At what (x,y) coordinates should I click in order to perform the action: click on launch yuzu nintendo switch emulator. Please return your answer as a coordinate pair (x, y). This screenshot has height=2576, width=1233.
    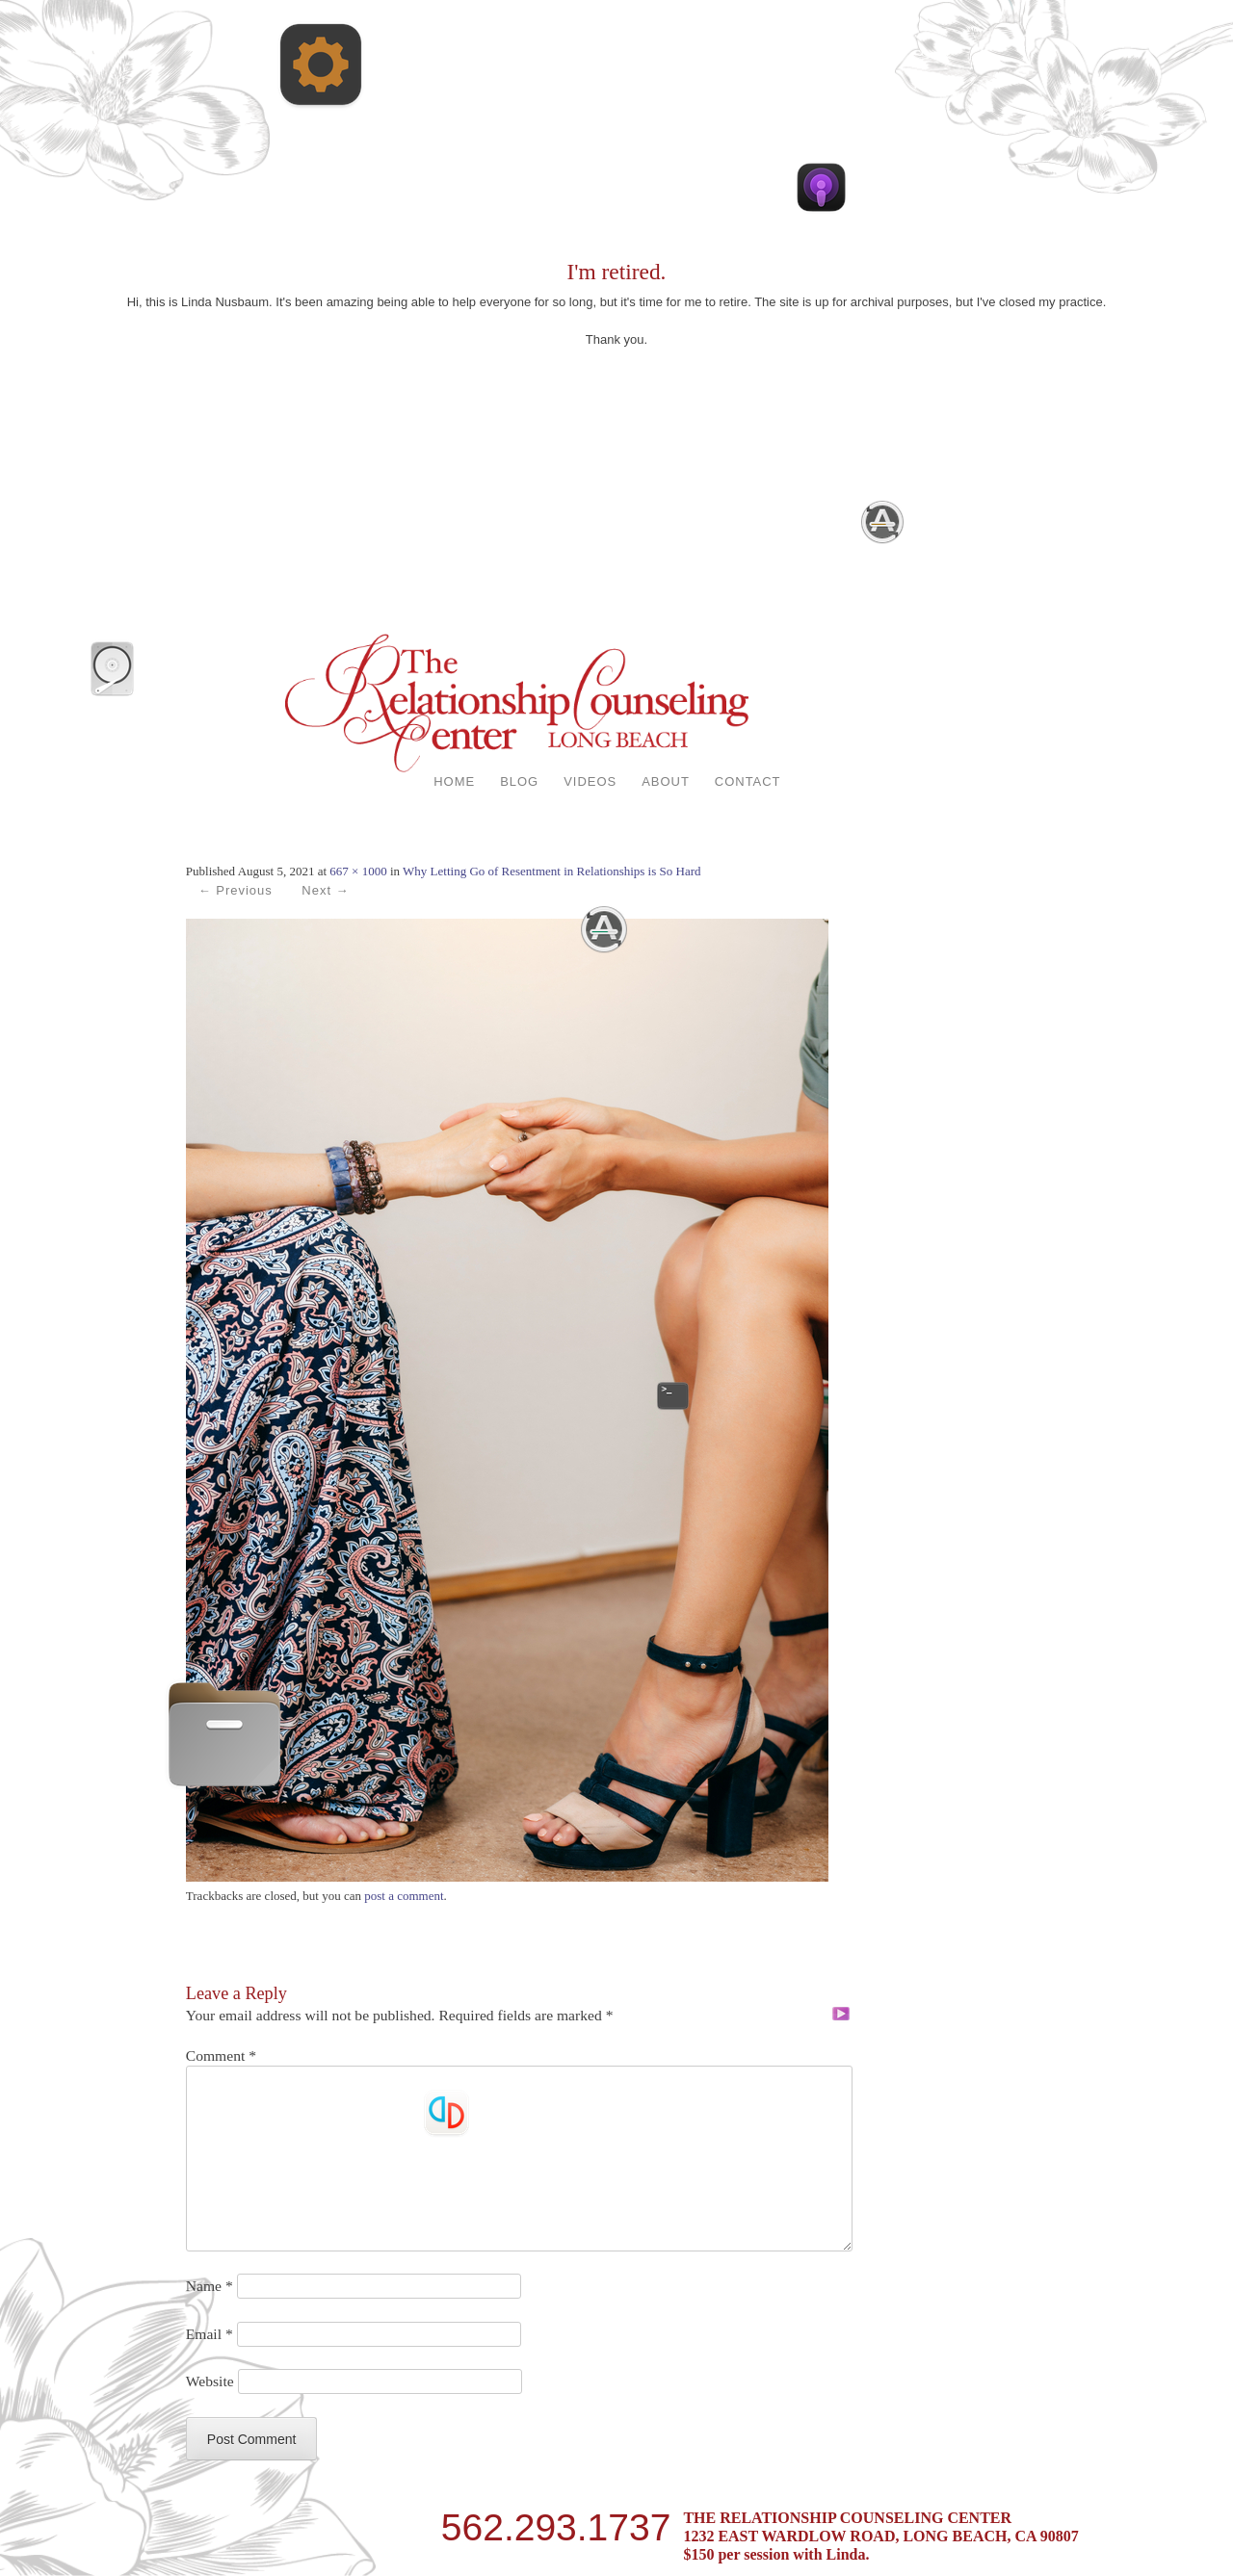
    Looking at the image, I should click on (446, 2112).